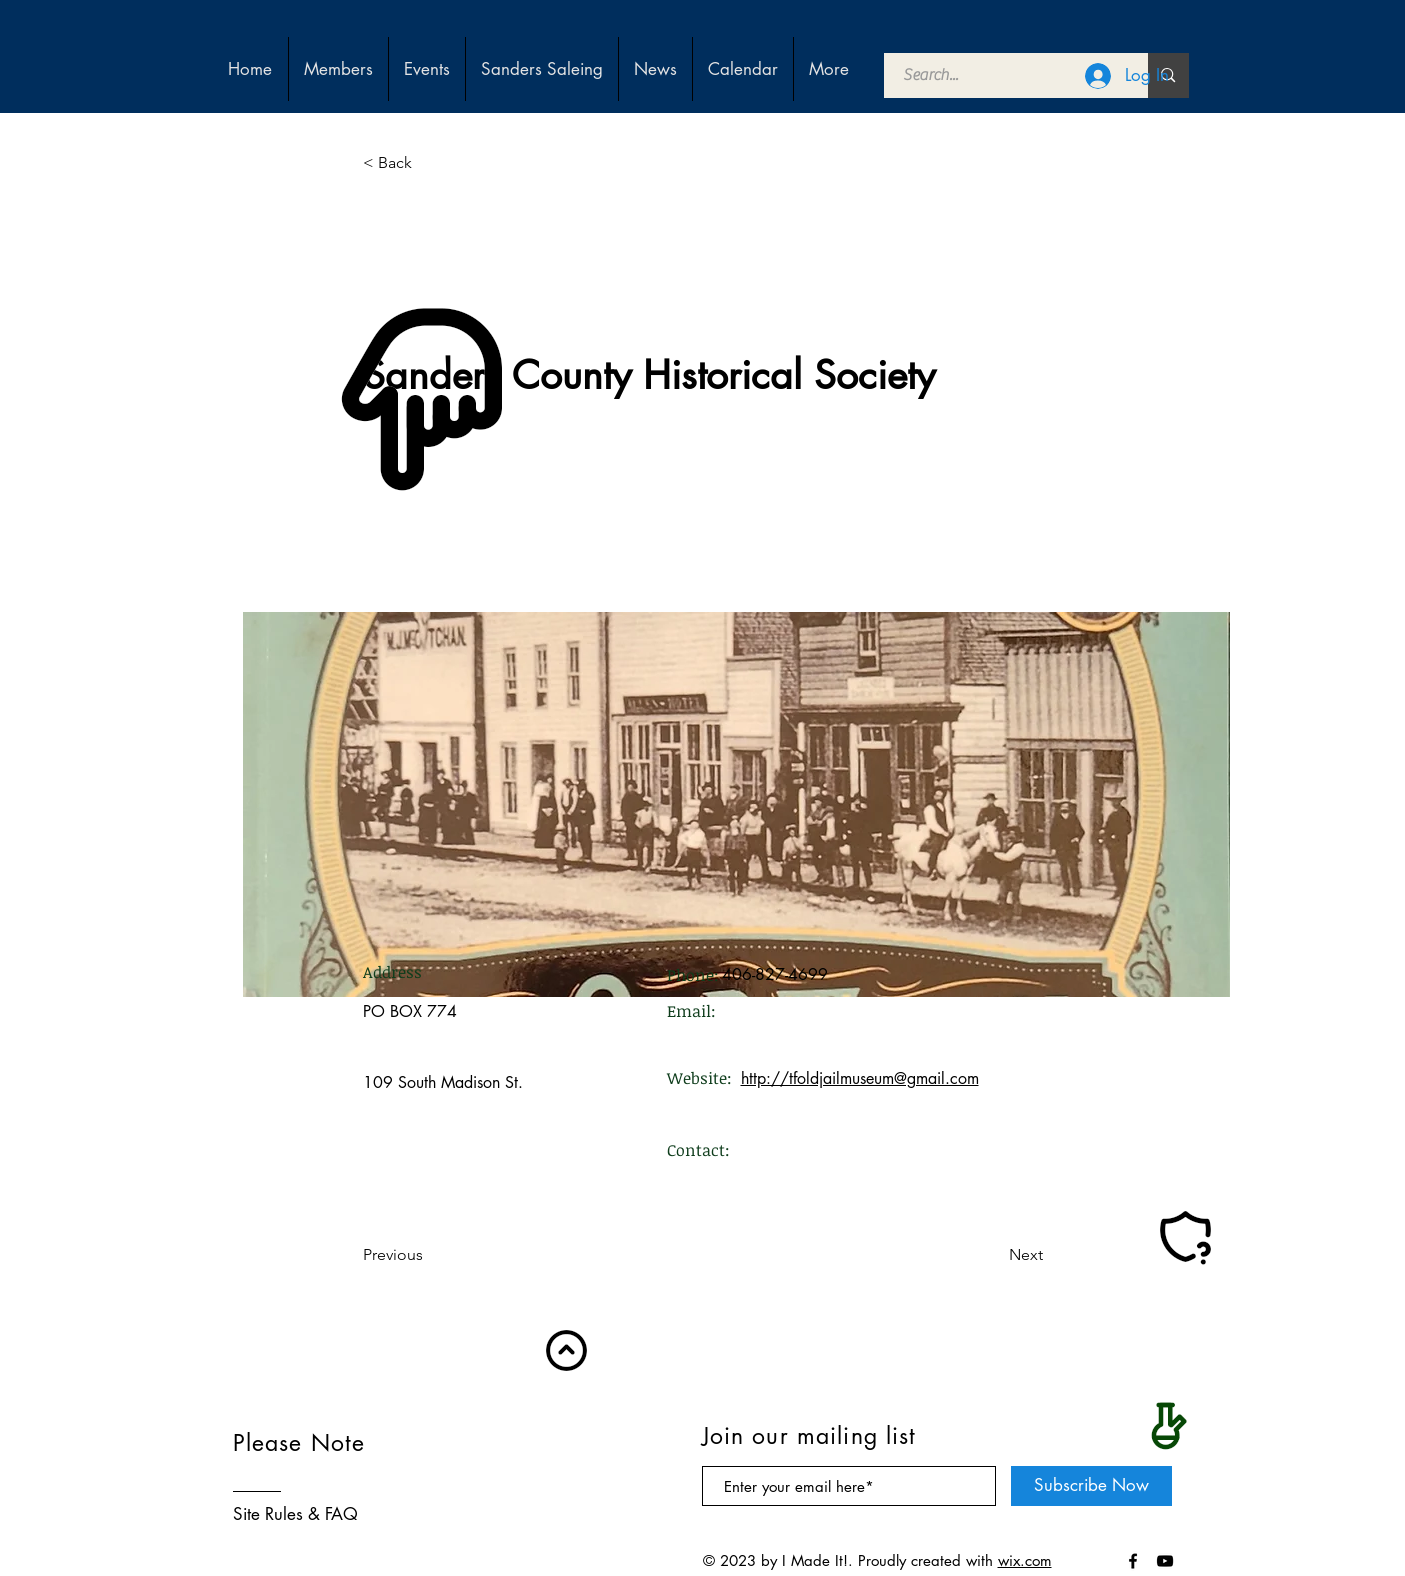 This screenshot has width=1405, height=1576. I want to click on scroll to top of page, so click(566, 1350).